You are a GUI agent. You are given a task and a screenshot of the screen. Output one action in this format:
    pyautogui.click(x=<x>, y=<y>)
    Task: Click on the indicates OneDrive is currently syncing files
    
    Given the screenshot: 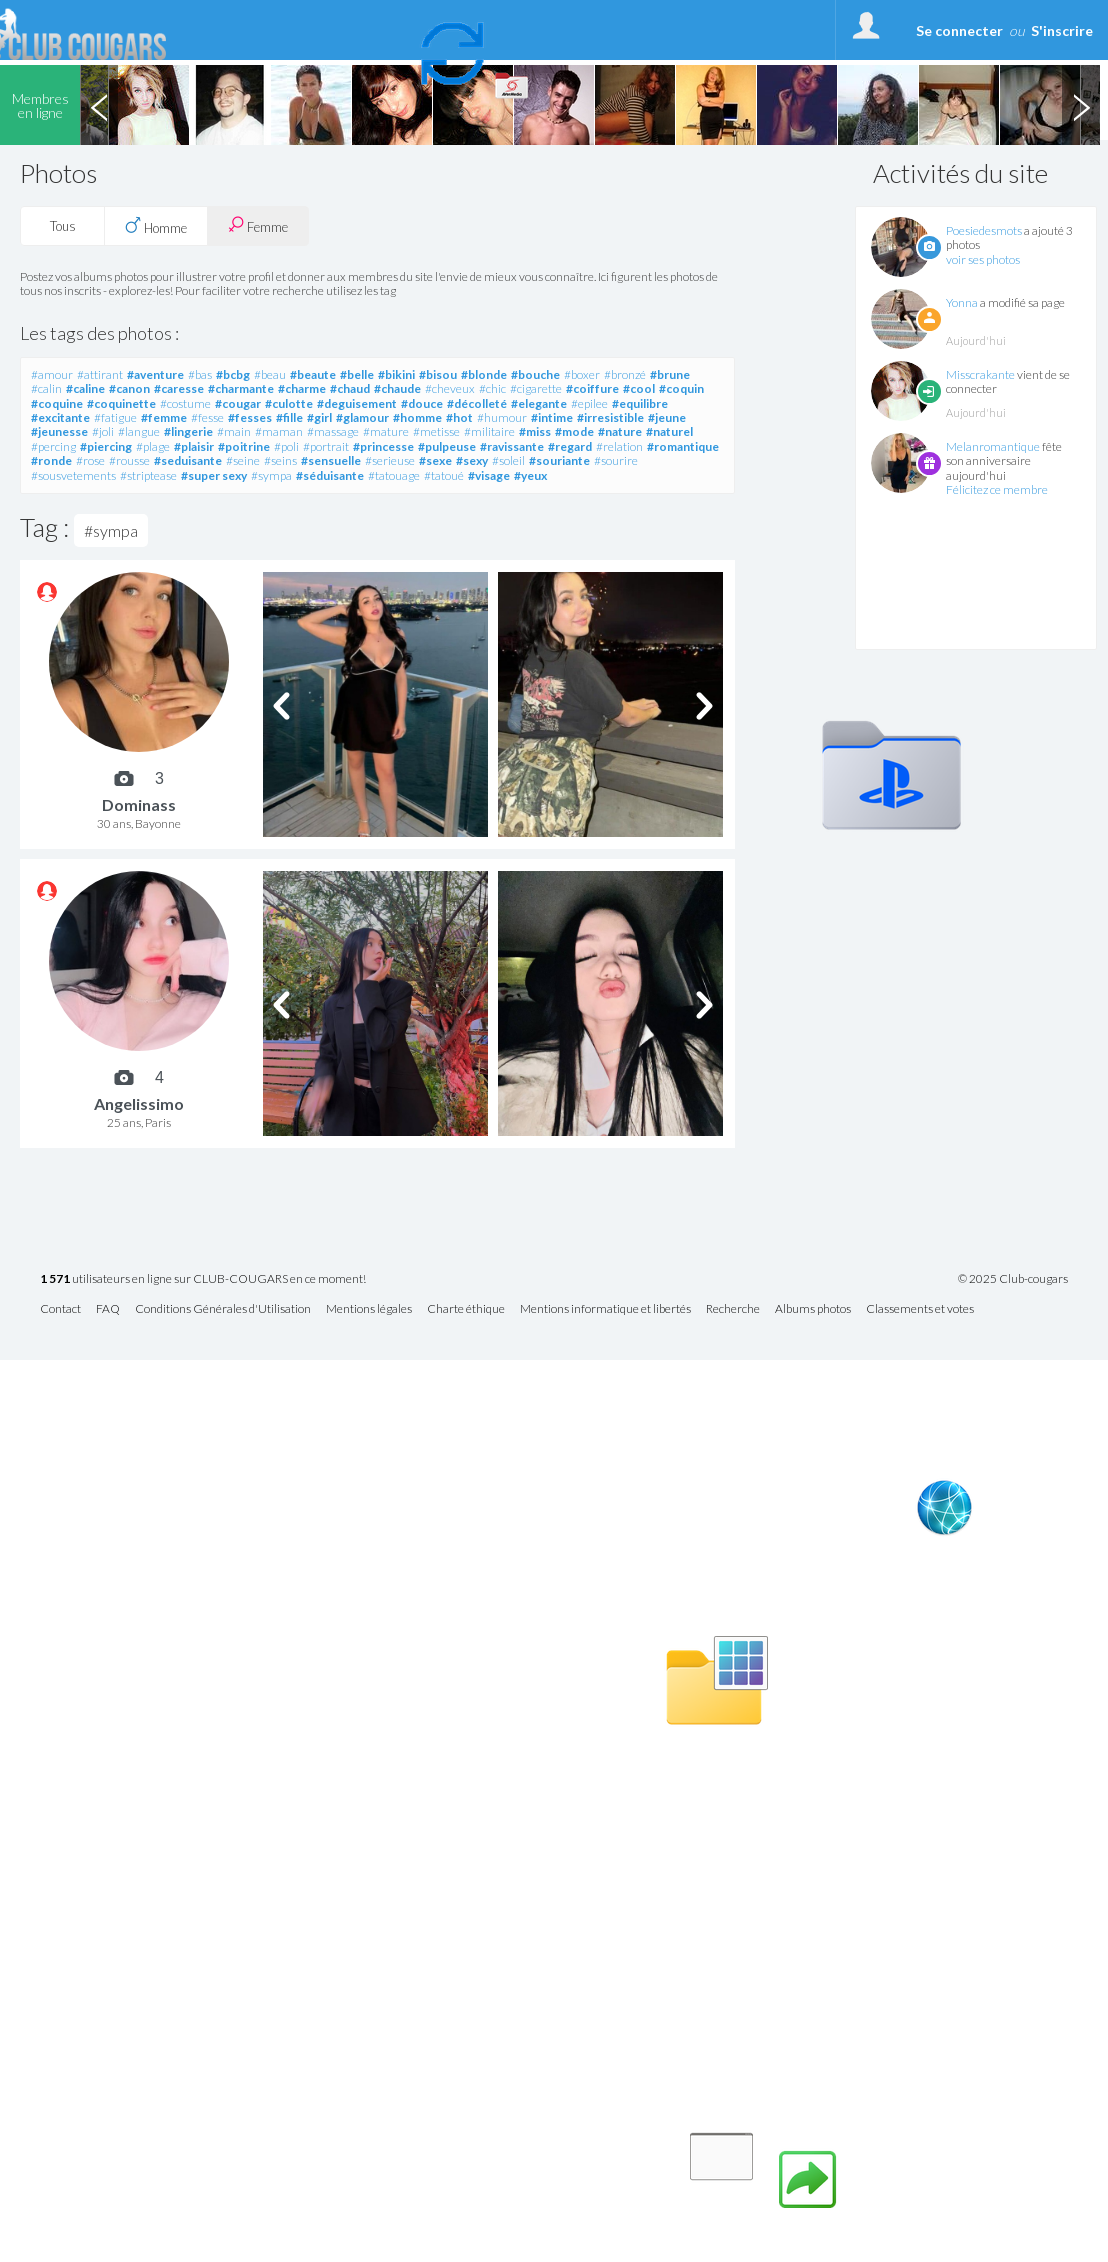 What is the action you would take?
    pyautogui.click(x=452, y=53)
    